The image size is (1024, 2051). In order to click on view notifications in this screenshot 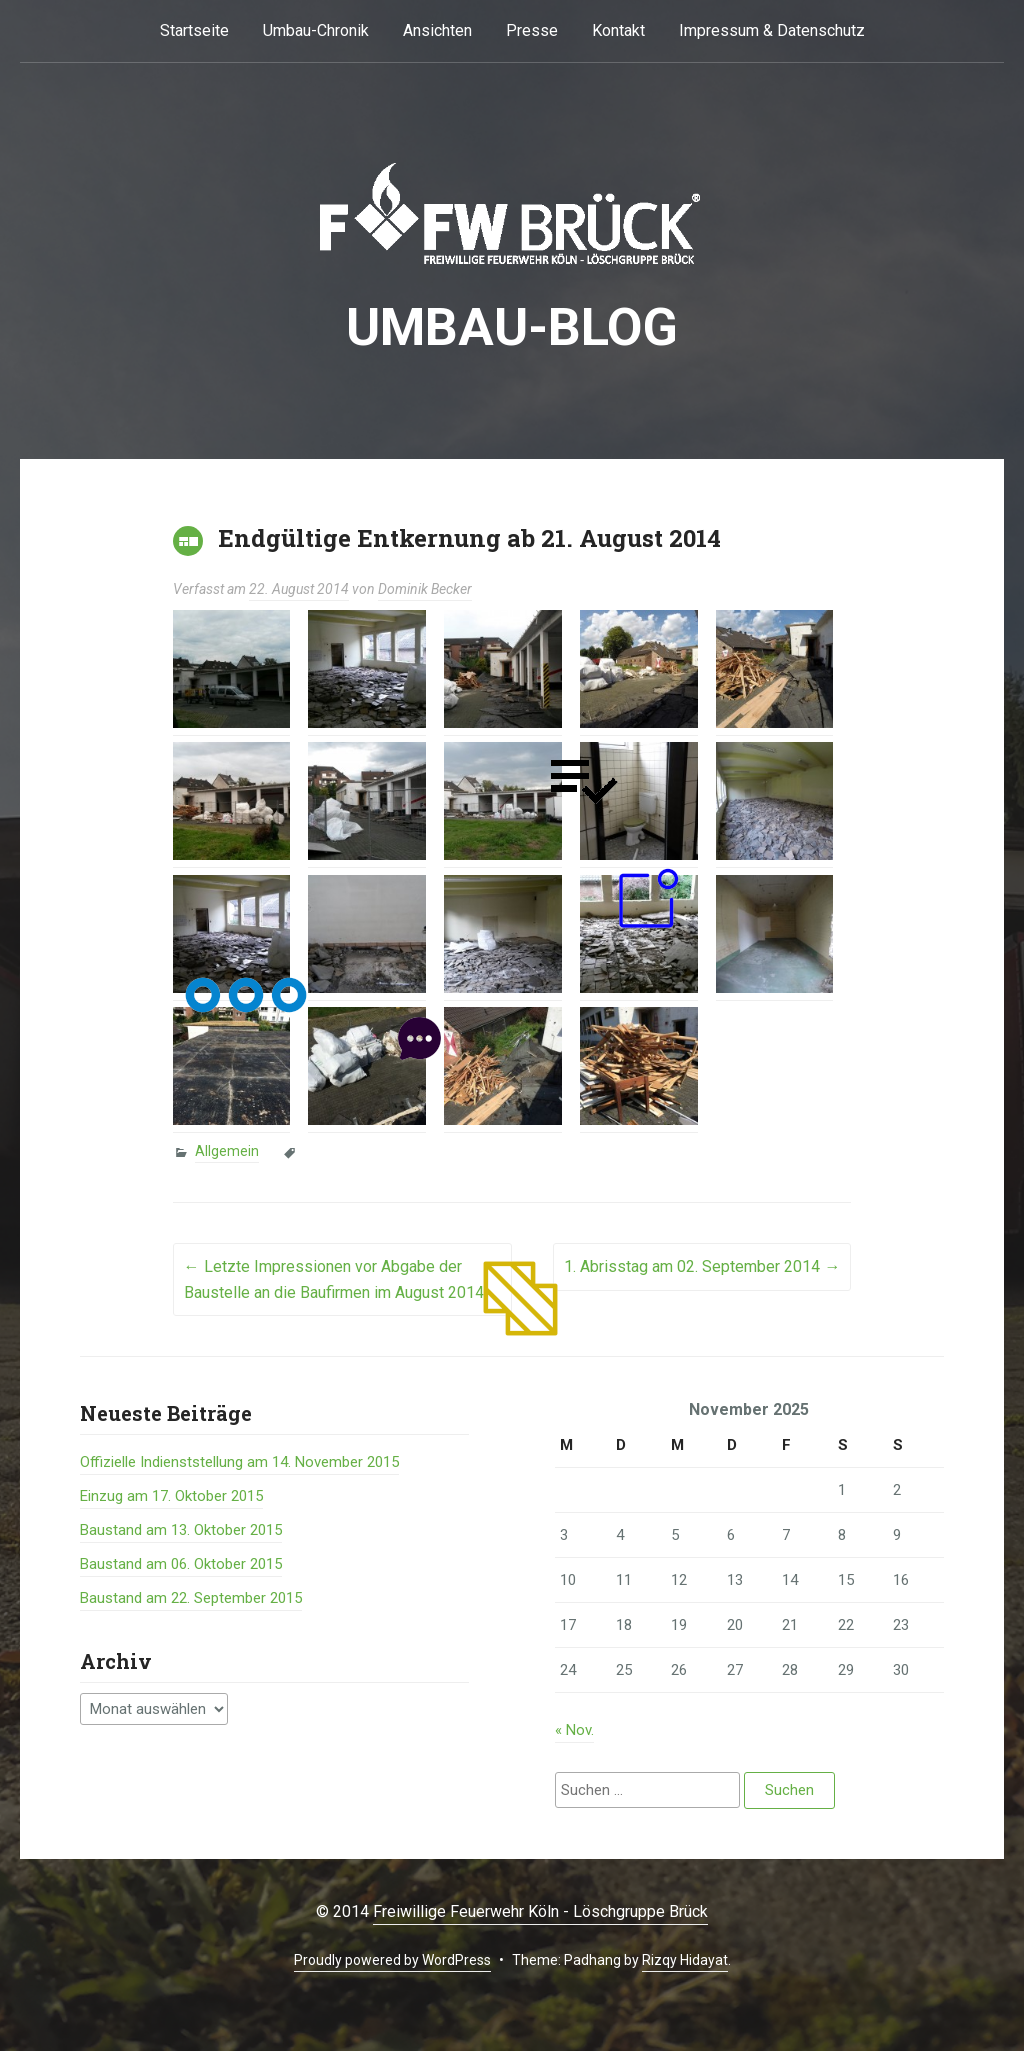, I will do `click(647, 899)`.